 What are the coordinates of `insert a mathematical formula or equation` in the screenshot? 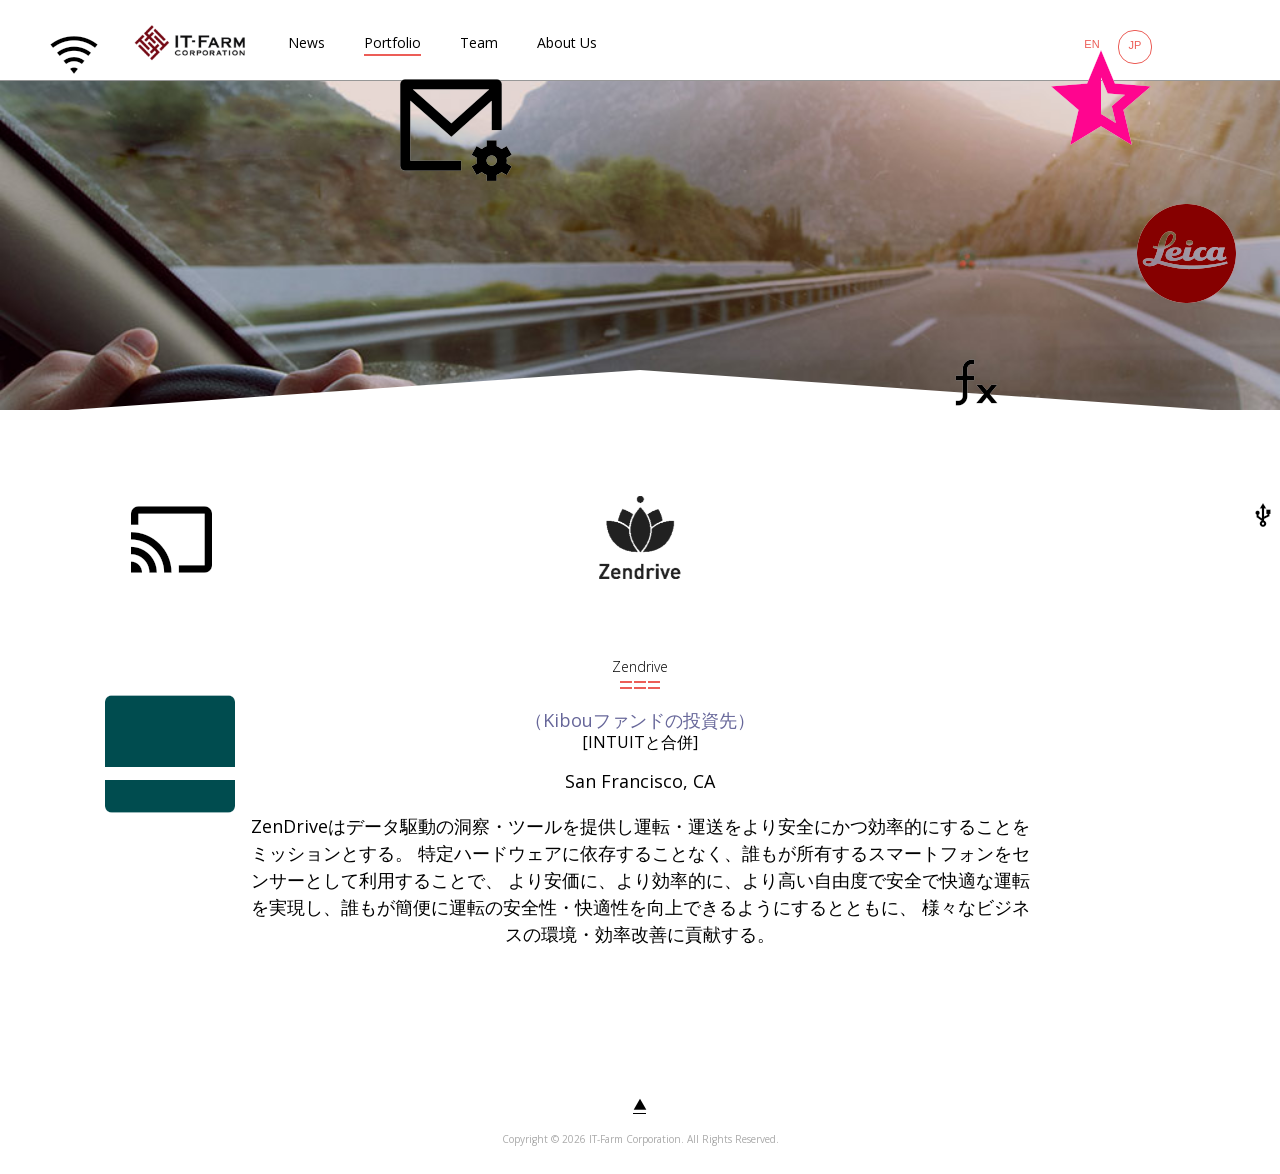 It's located at (976, 382).